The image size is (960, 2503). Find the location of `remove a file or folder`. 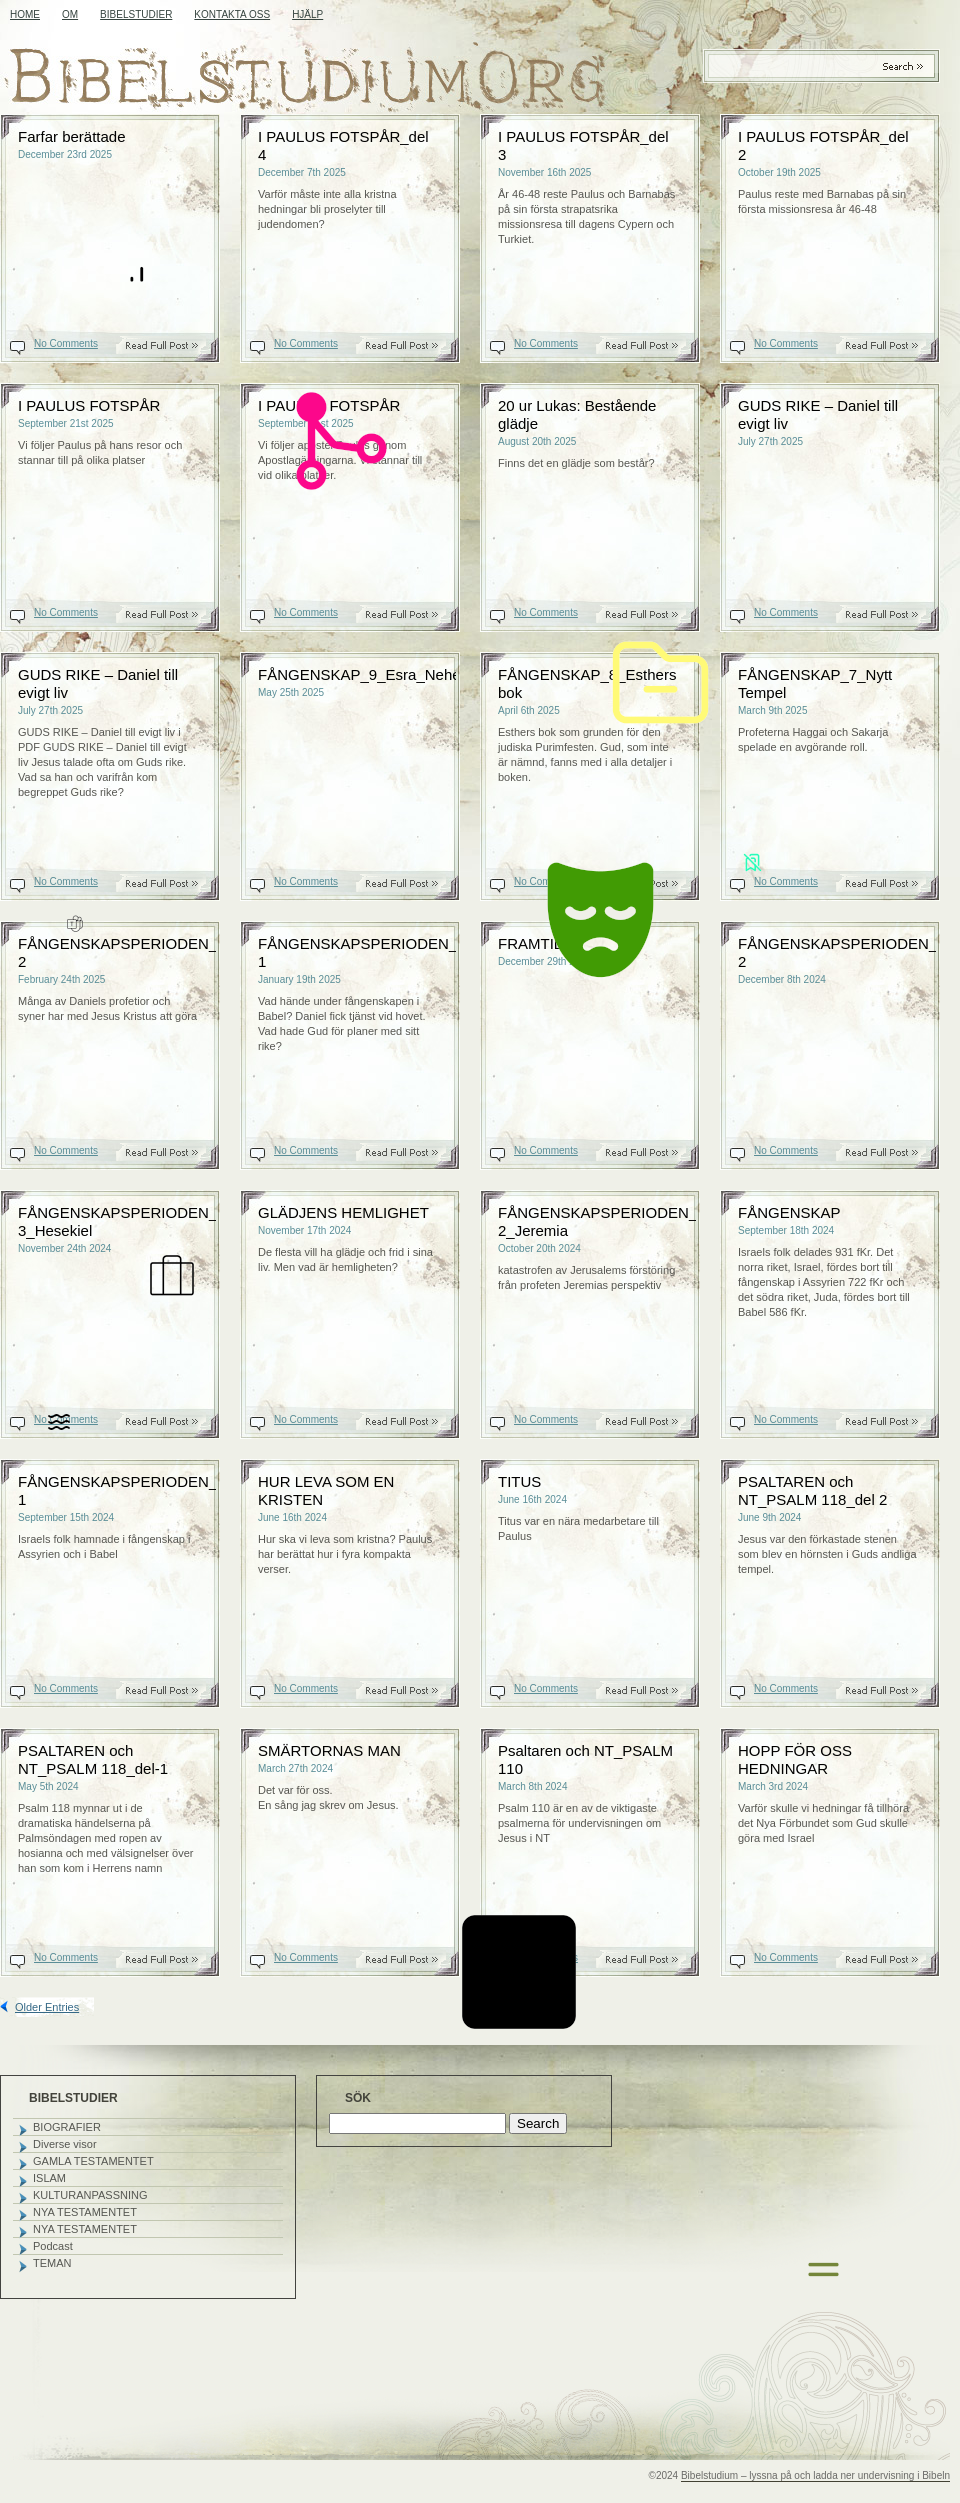

remove a file or folder is located at coordinates (660, 682).